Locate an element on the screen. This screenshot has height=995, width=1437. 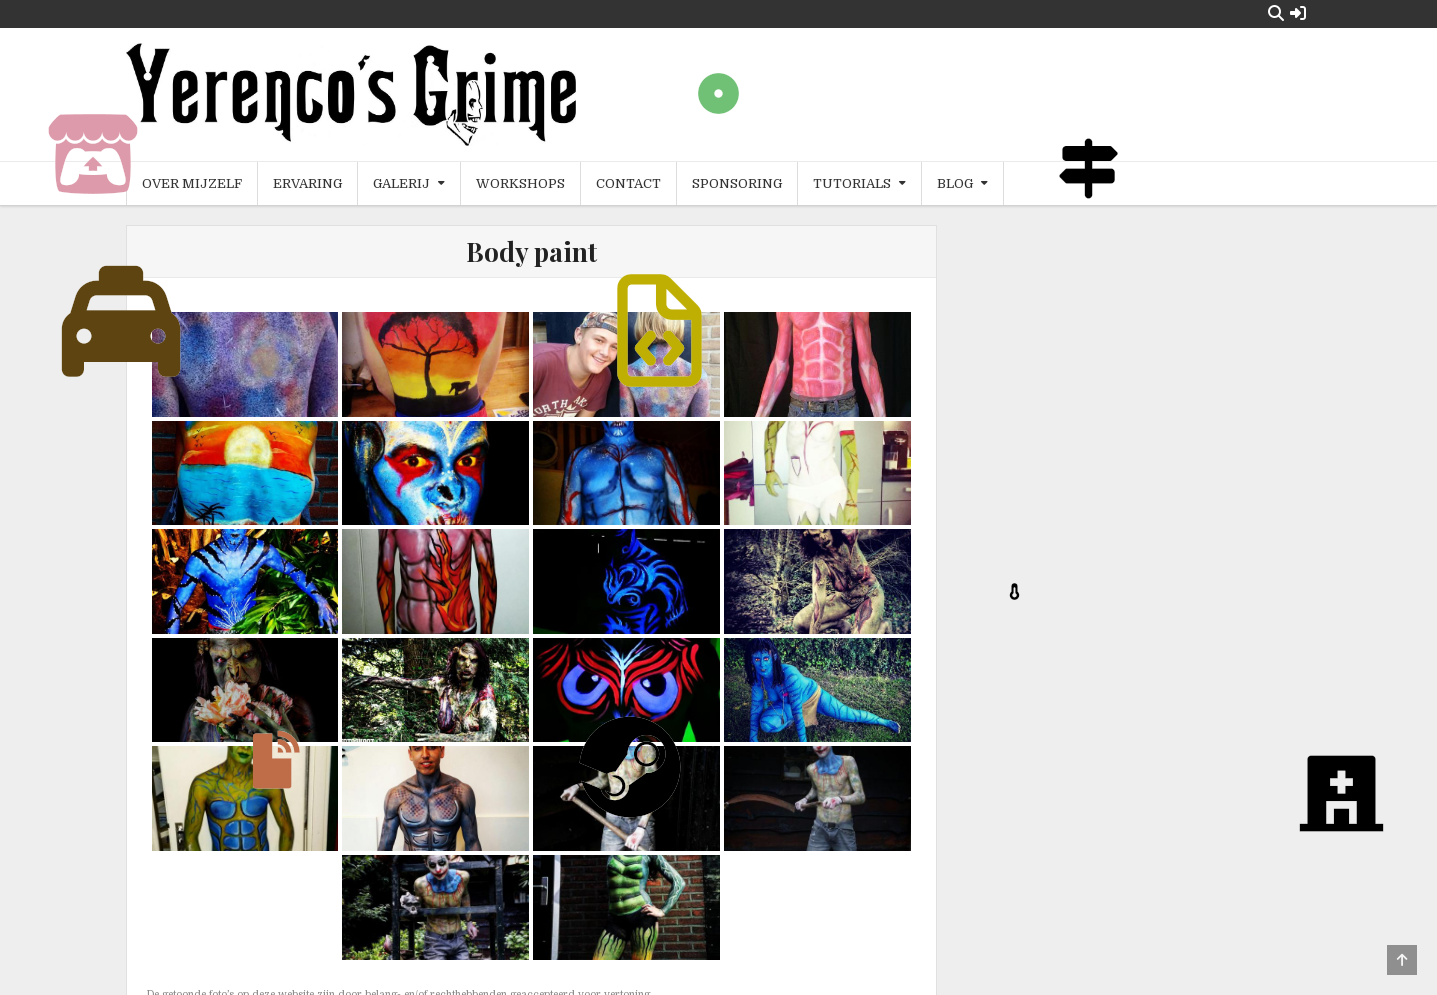
open Steam gaming platform is located at coordinates (630, 767).